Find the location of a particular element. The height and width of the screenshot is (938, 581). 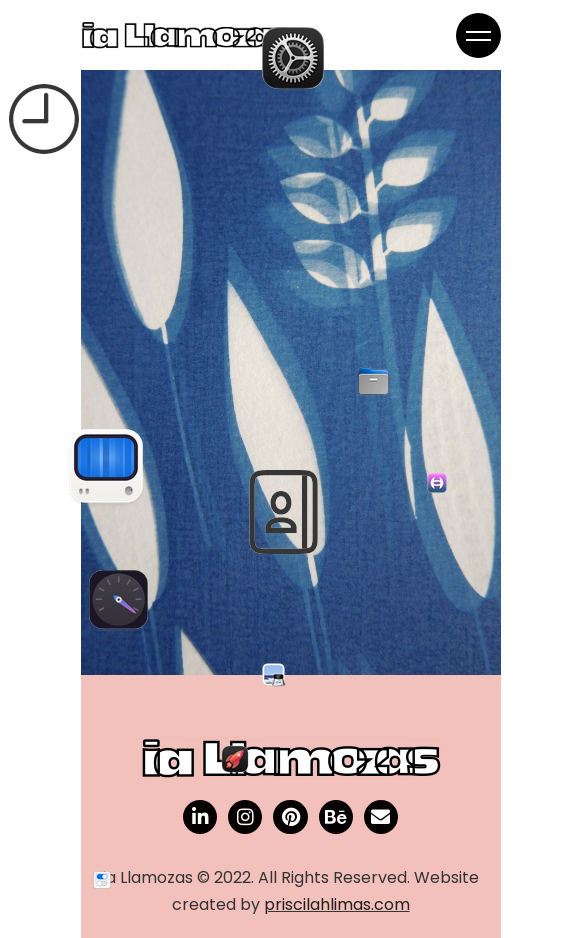

open HyperPlay gaming launcher is located at coordinates (437, 483).